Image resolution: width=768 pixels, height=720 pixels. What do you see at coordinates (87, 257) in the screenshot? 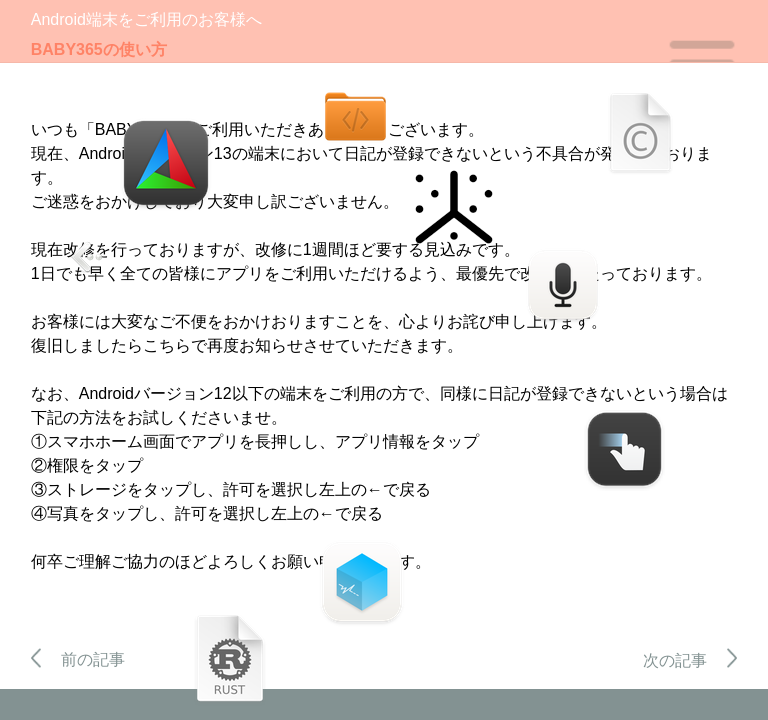
I see `go back to the previous screen or page` at bounding box center [87, 257].